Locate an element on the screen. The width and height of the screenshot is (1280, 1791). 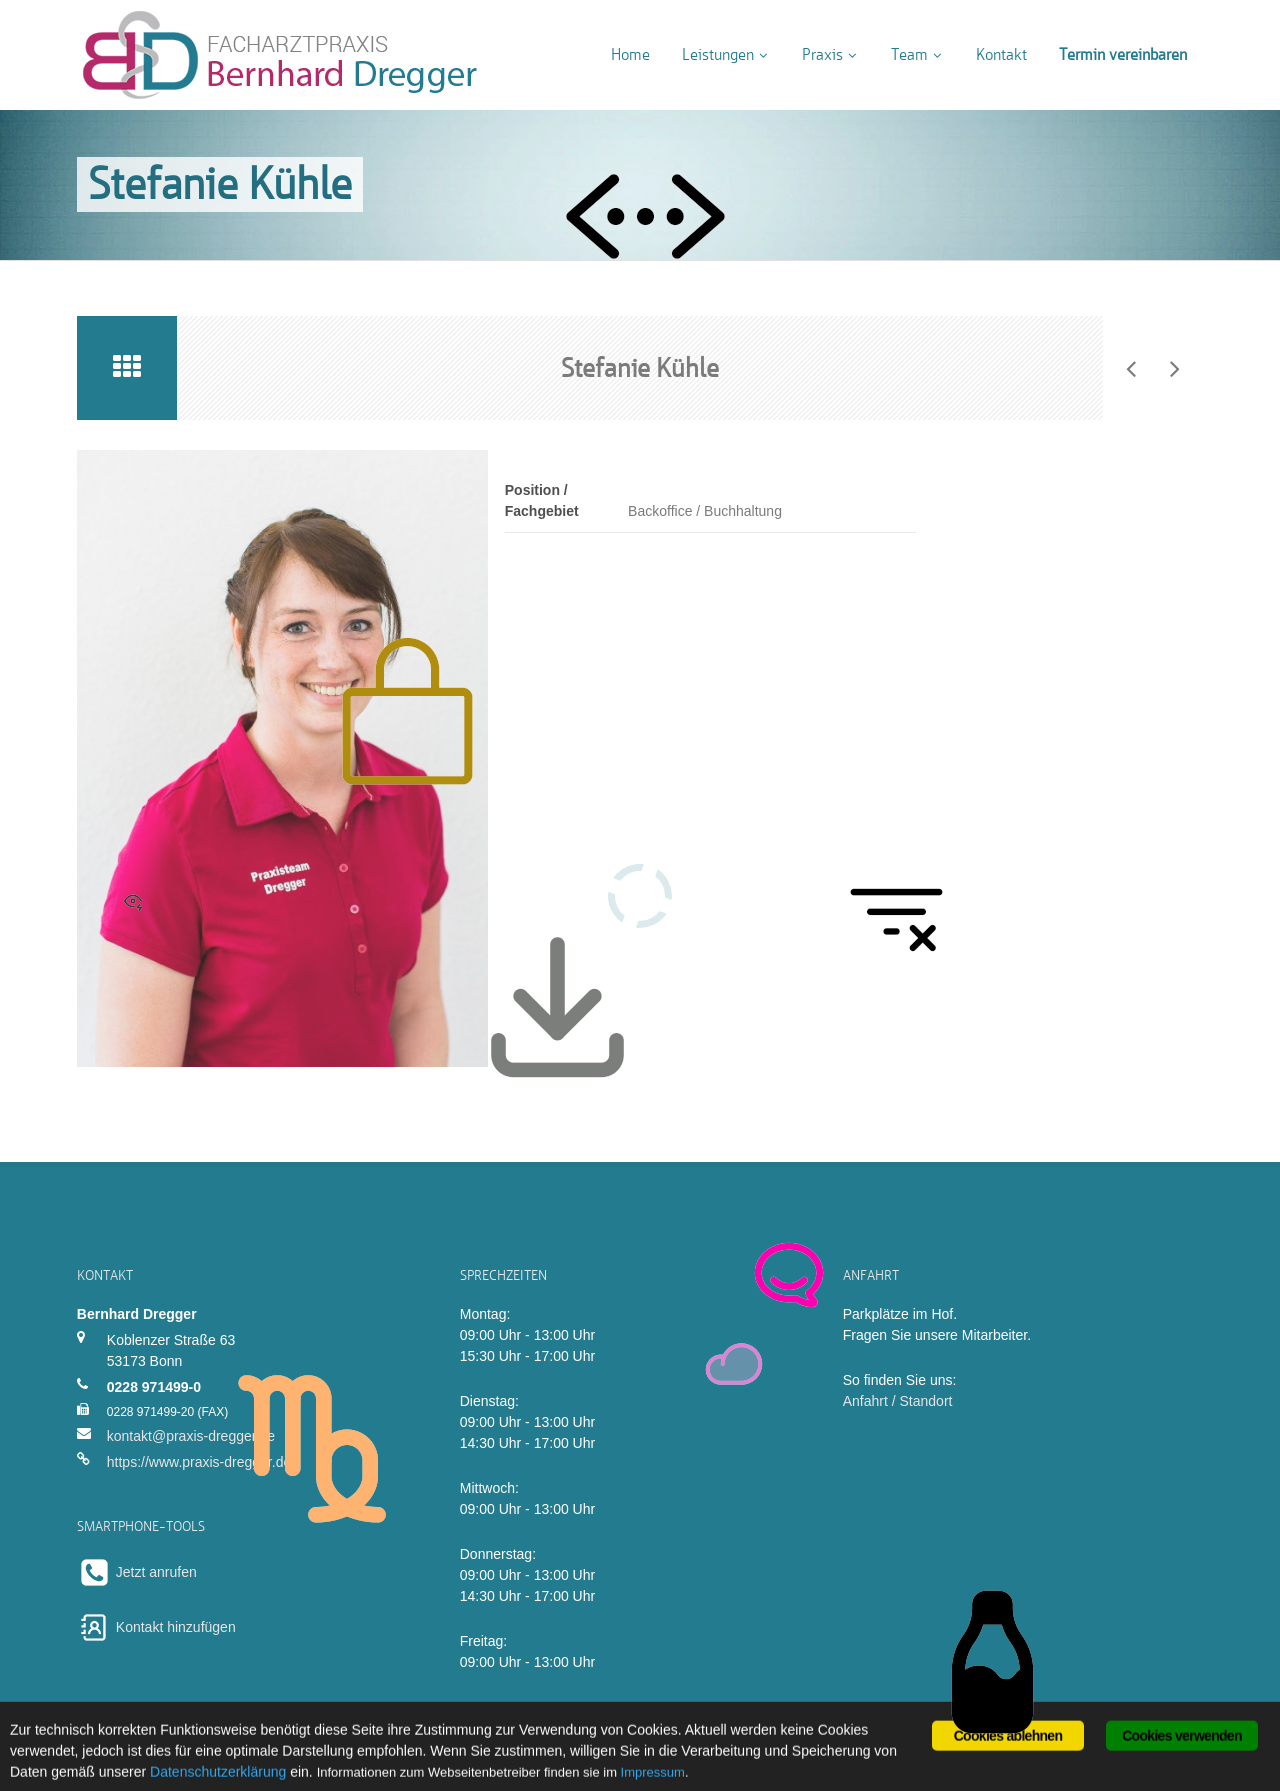
indicates virgo zodiac sign is located at coordinates (316, 1445).